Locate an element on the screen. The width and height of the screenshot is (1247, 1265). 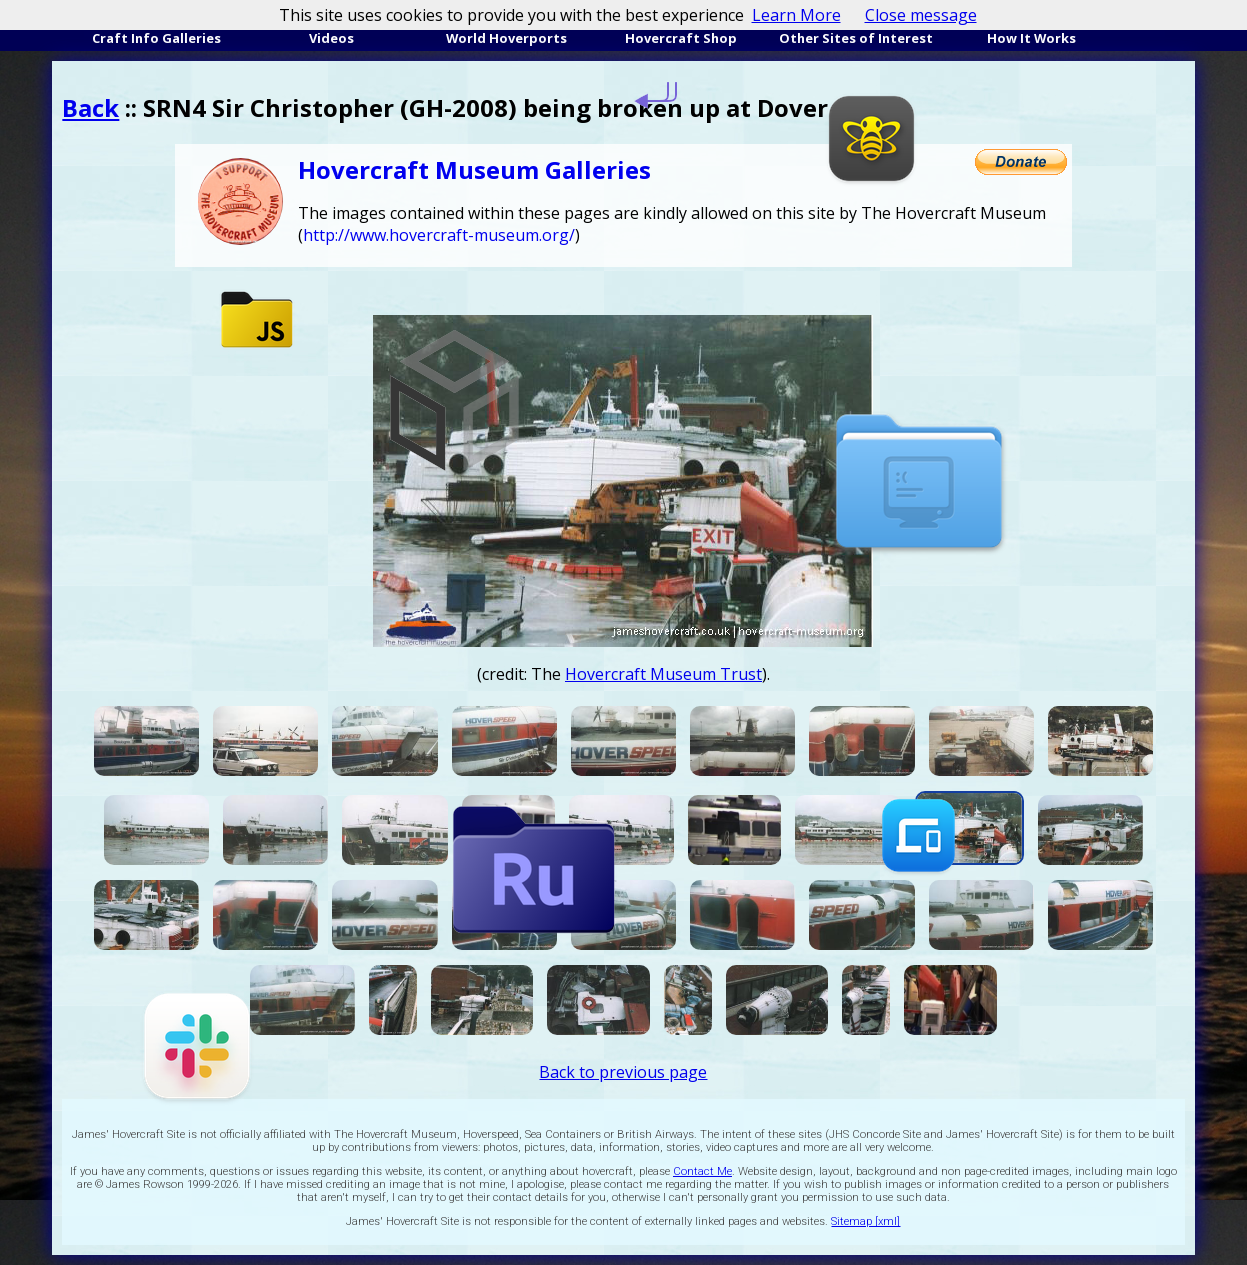
open PC or windows computer folder is located at coordinates (919, 481).